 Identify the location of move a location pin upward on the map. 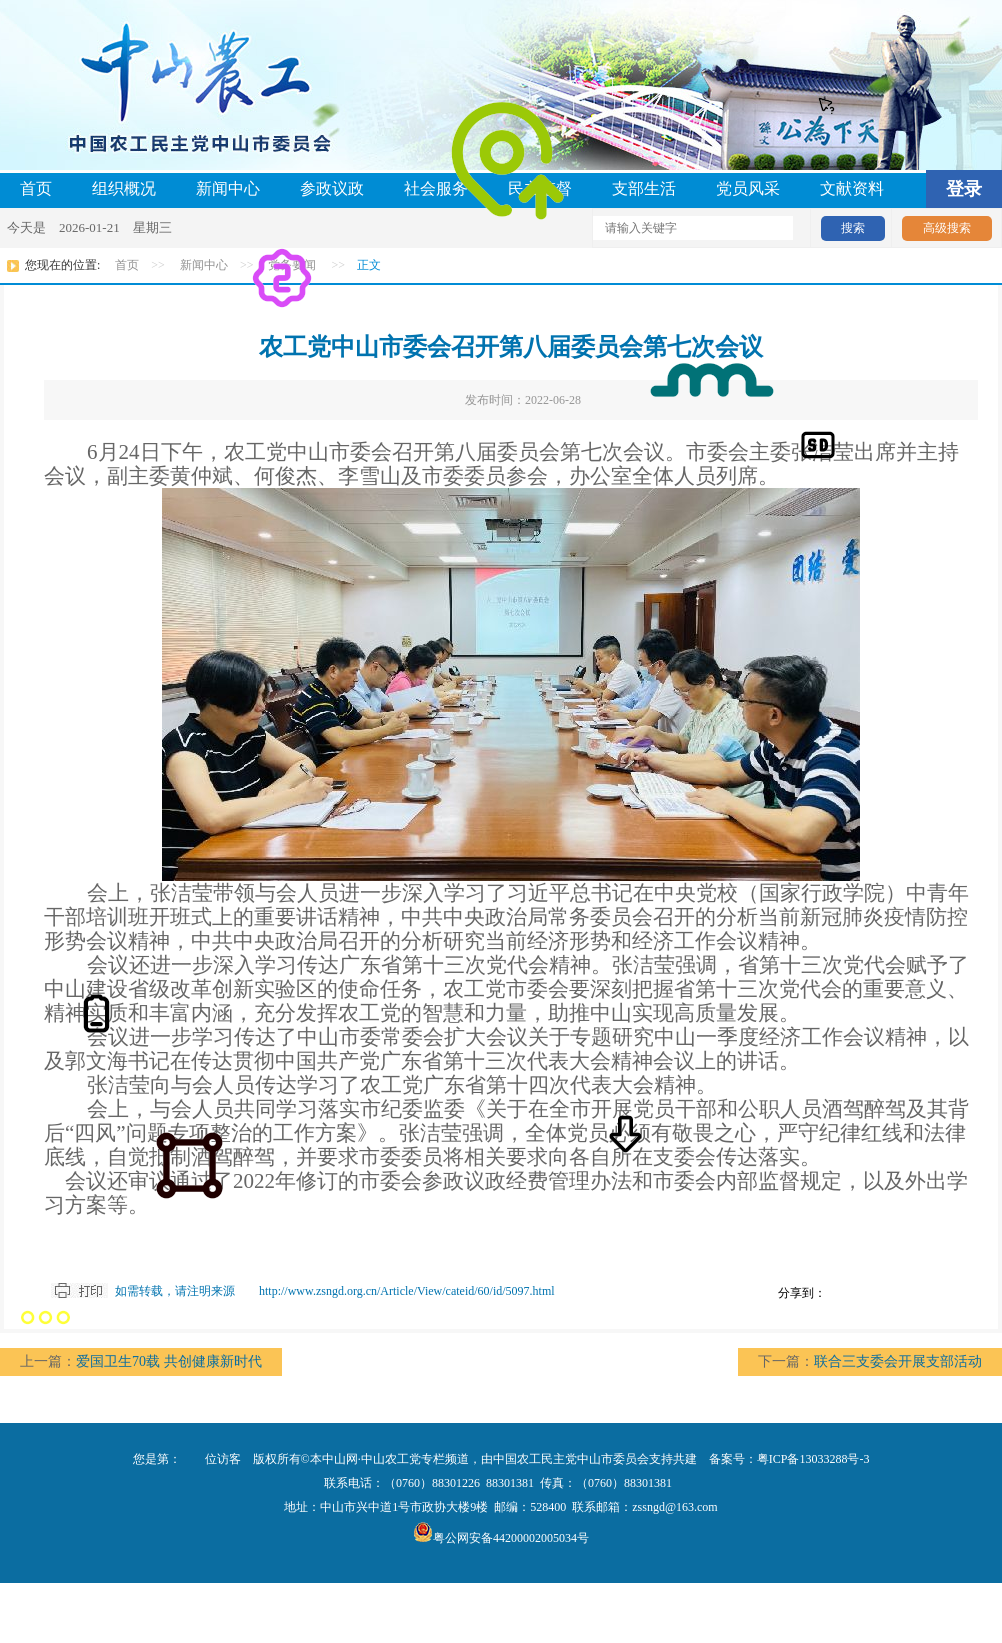
(502, 158).